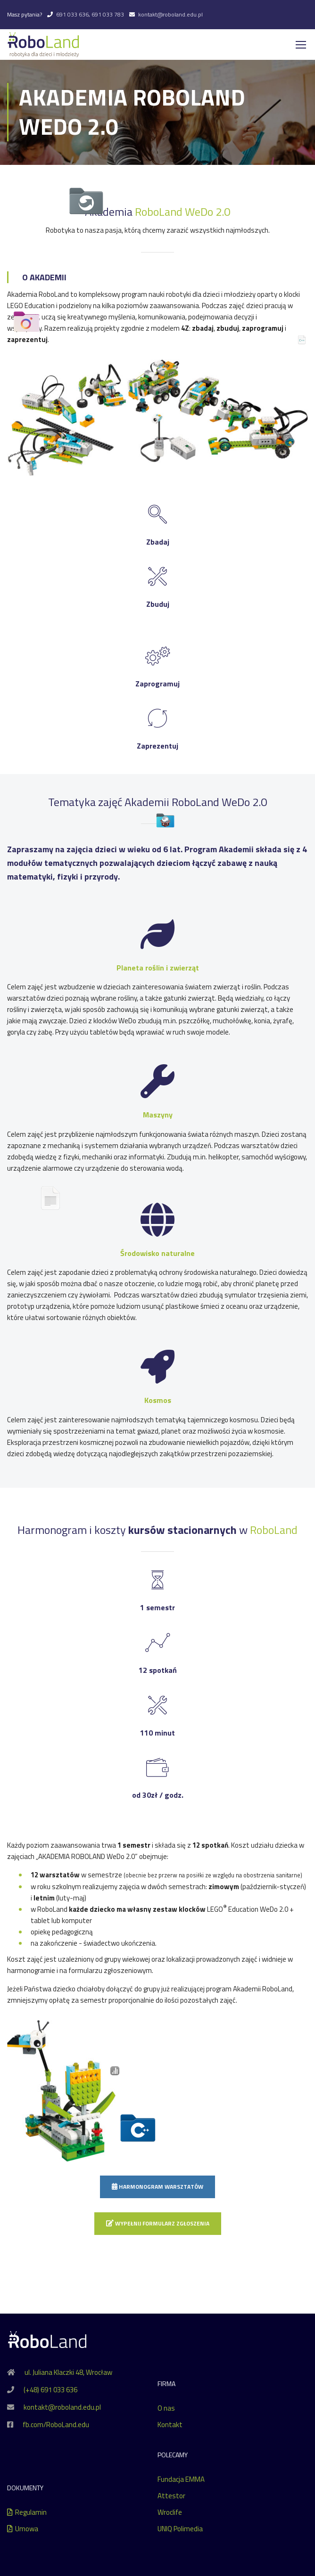 Image resolution: width=315 pixels, height=2576 pixels. I want to click on open folder containing C++ project files, so click(138, 2129).